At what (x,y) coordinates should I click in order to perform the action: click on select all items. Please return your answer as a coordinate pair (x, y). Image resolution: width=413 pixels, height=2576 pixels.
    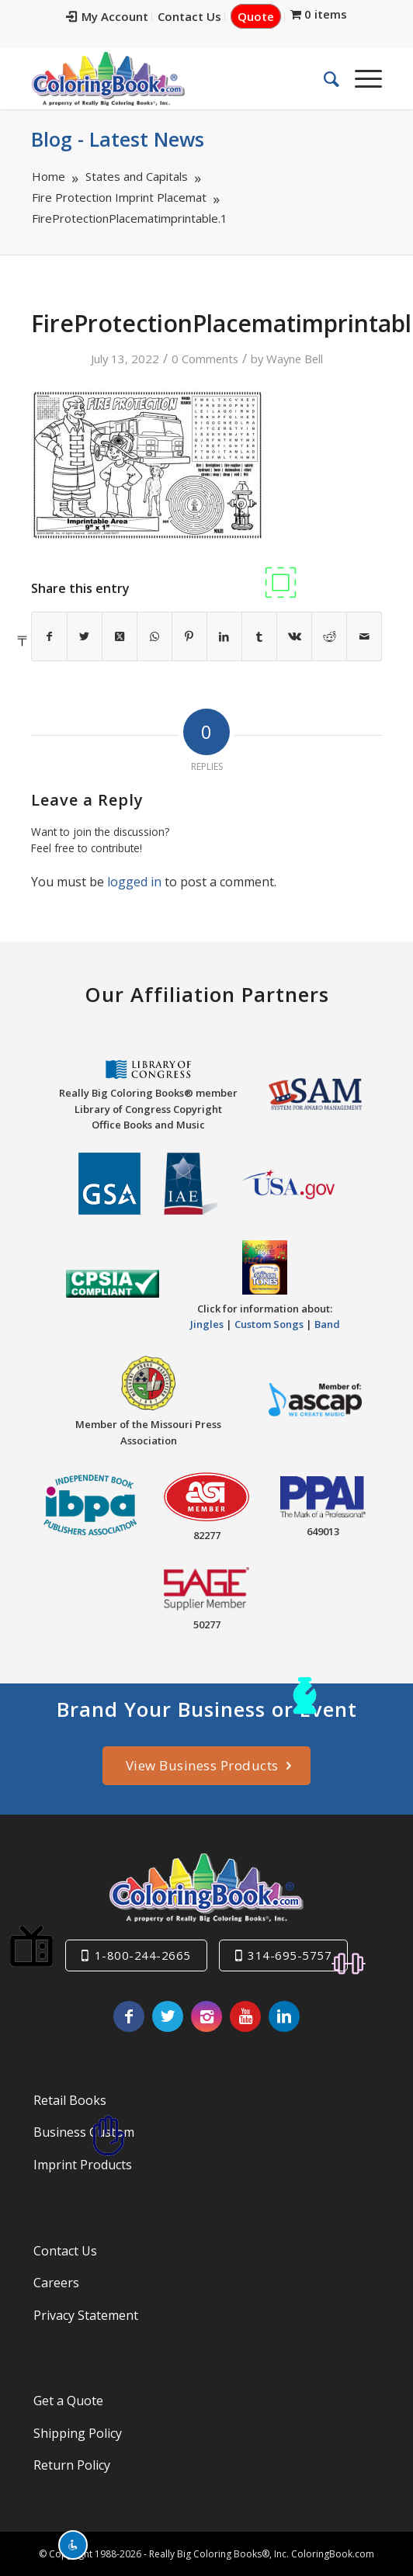
    Looking at the image, I should click on (280, 582).